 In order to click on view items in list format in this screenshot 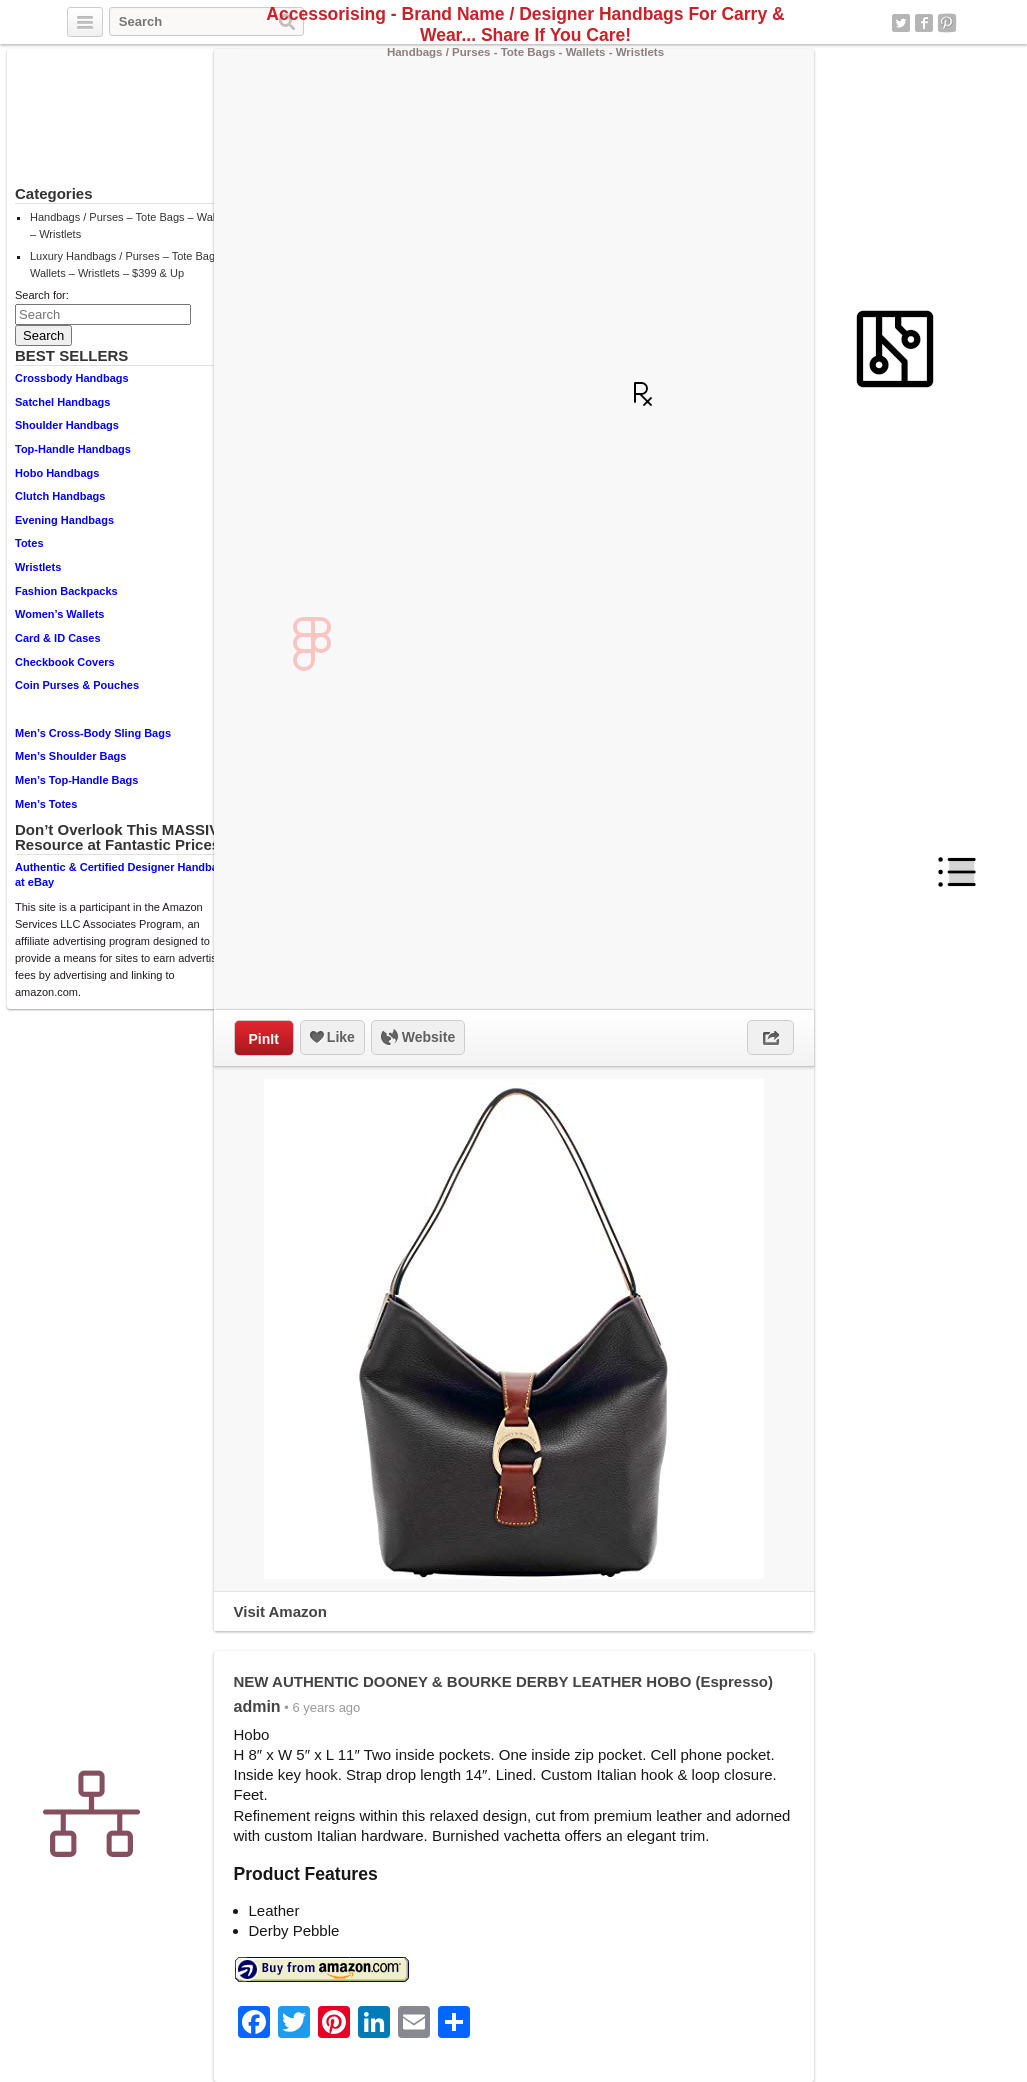, I will do `click(957, 872)`.